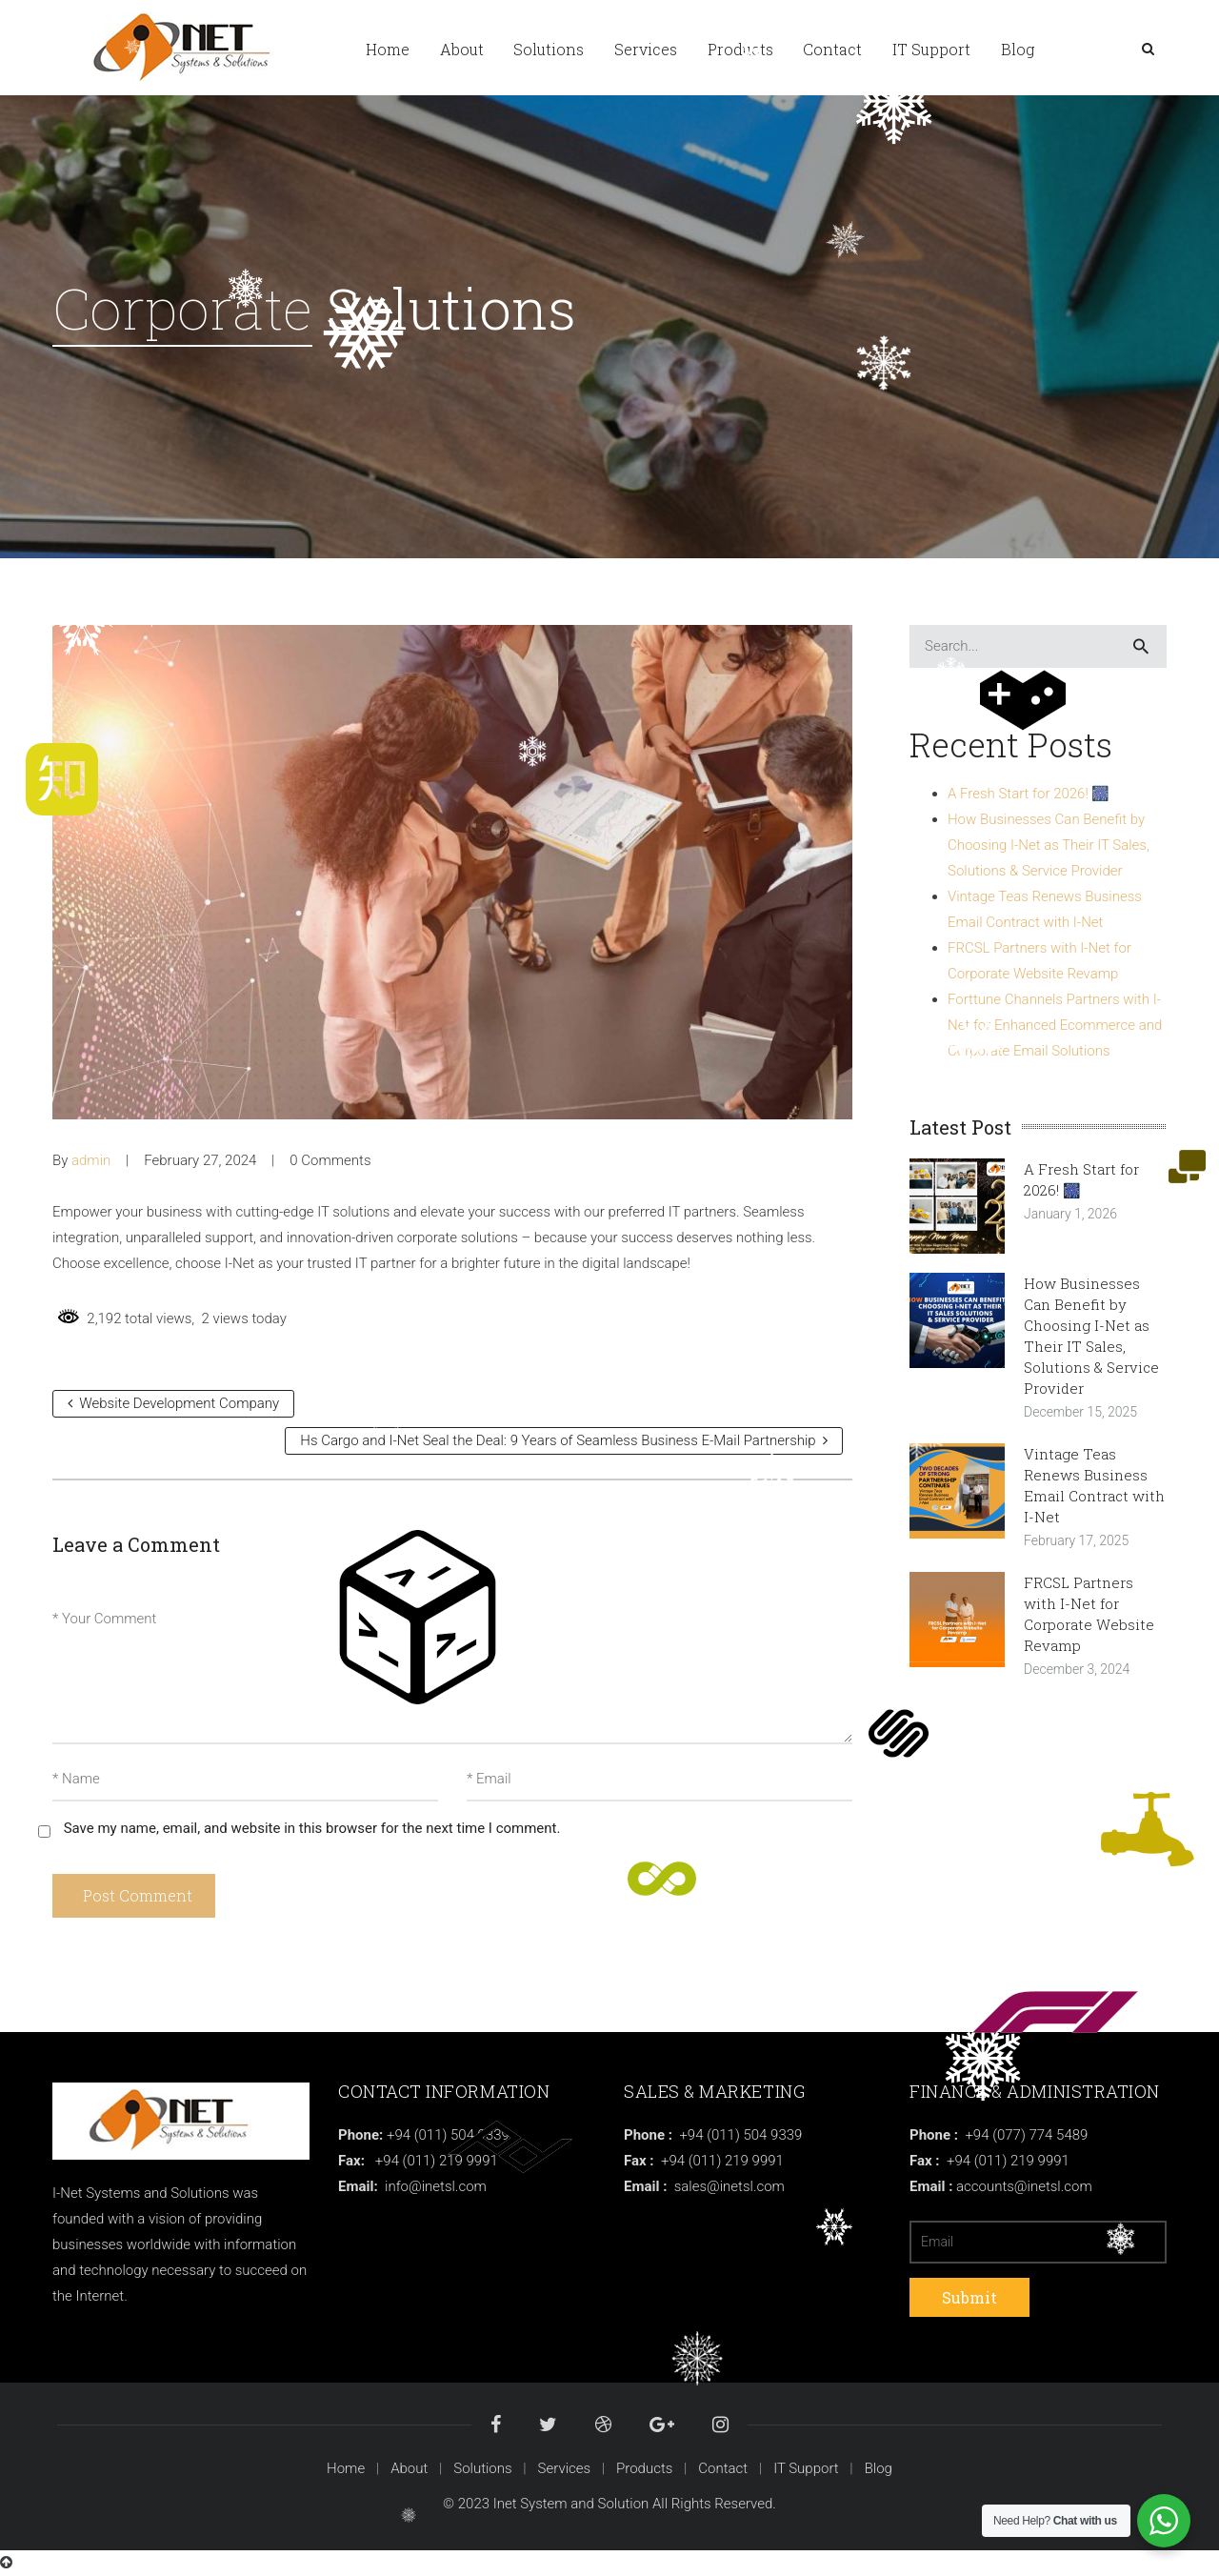  I want to click on open distrobox container management application, so click(417, 1617).